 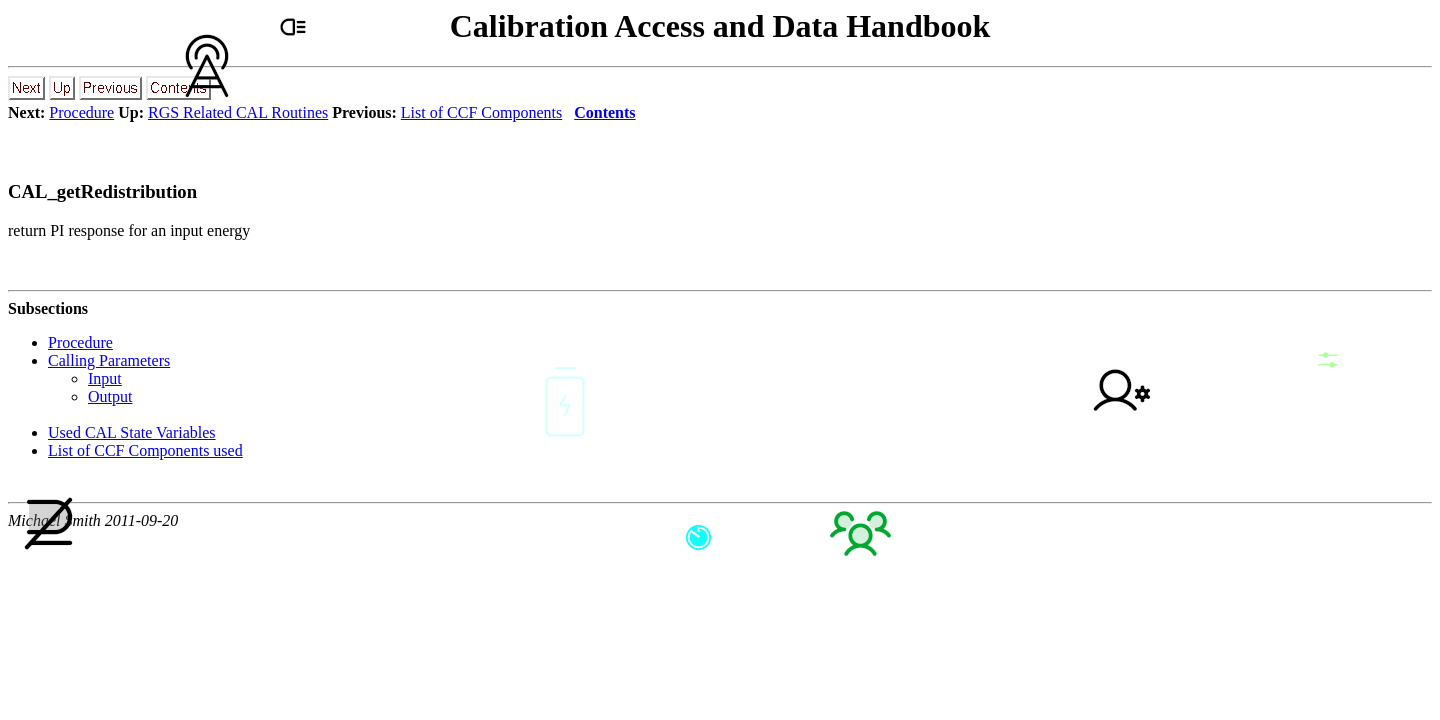 What do you see at coordinates (293, 27) in the screenshot?
I see `toggle vehicle headlights on or off` at bounding box center [293, 27].